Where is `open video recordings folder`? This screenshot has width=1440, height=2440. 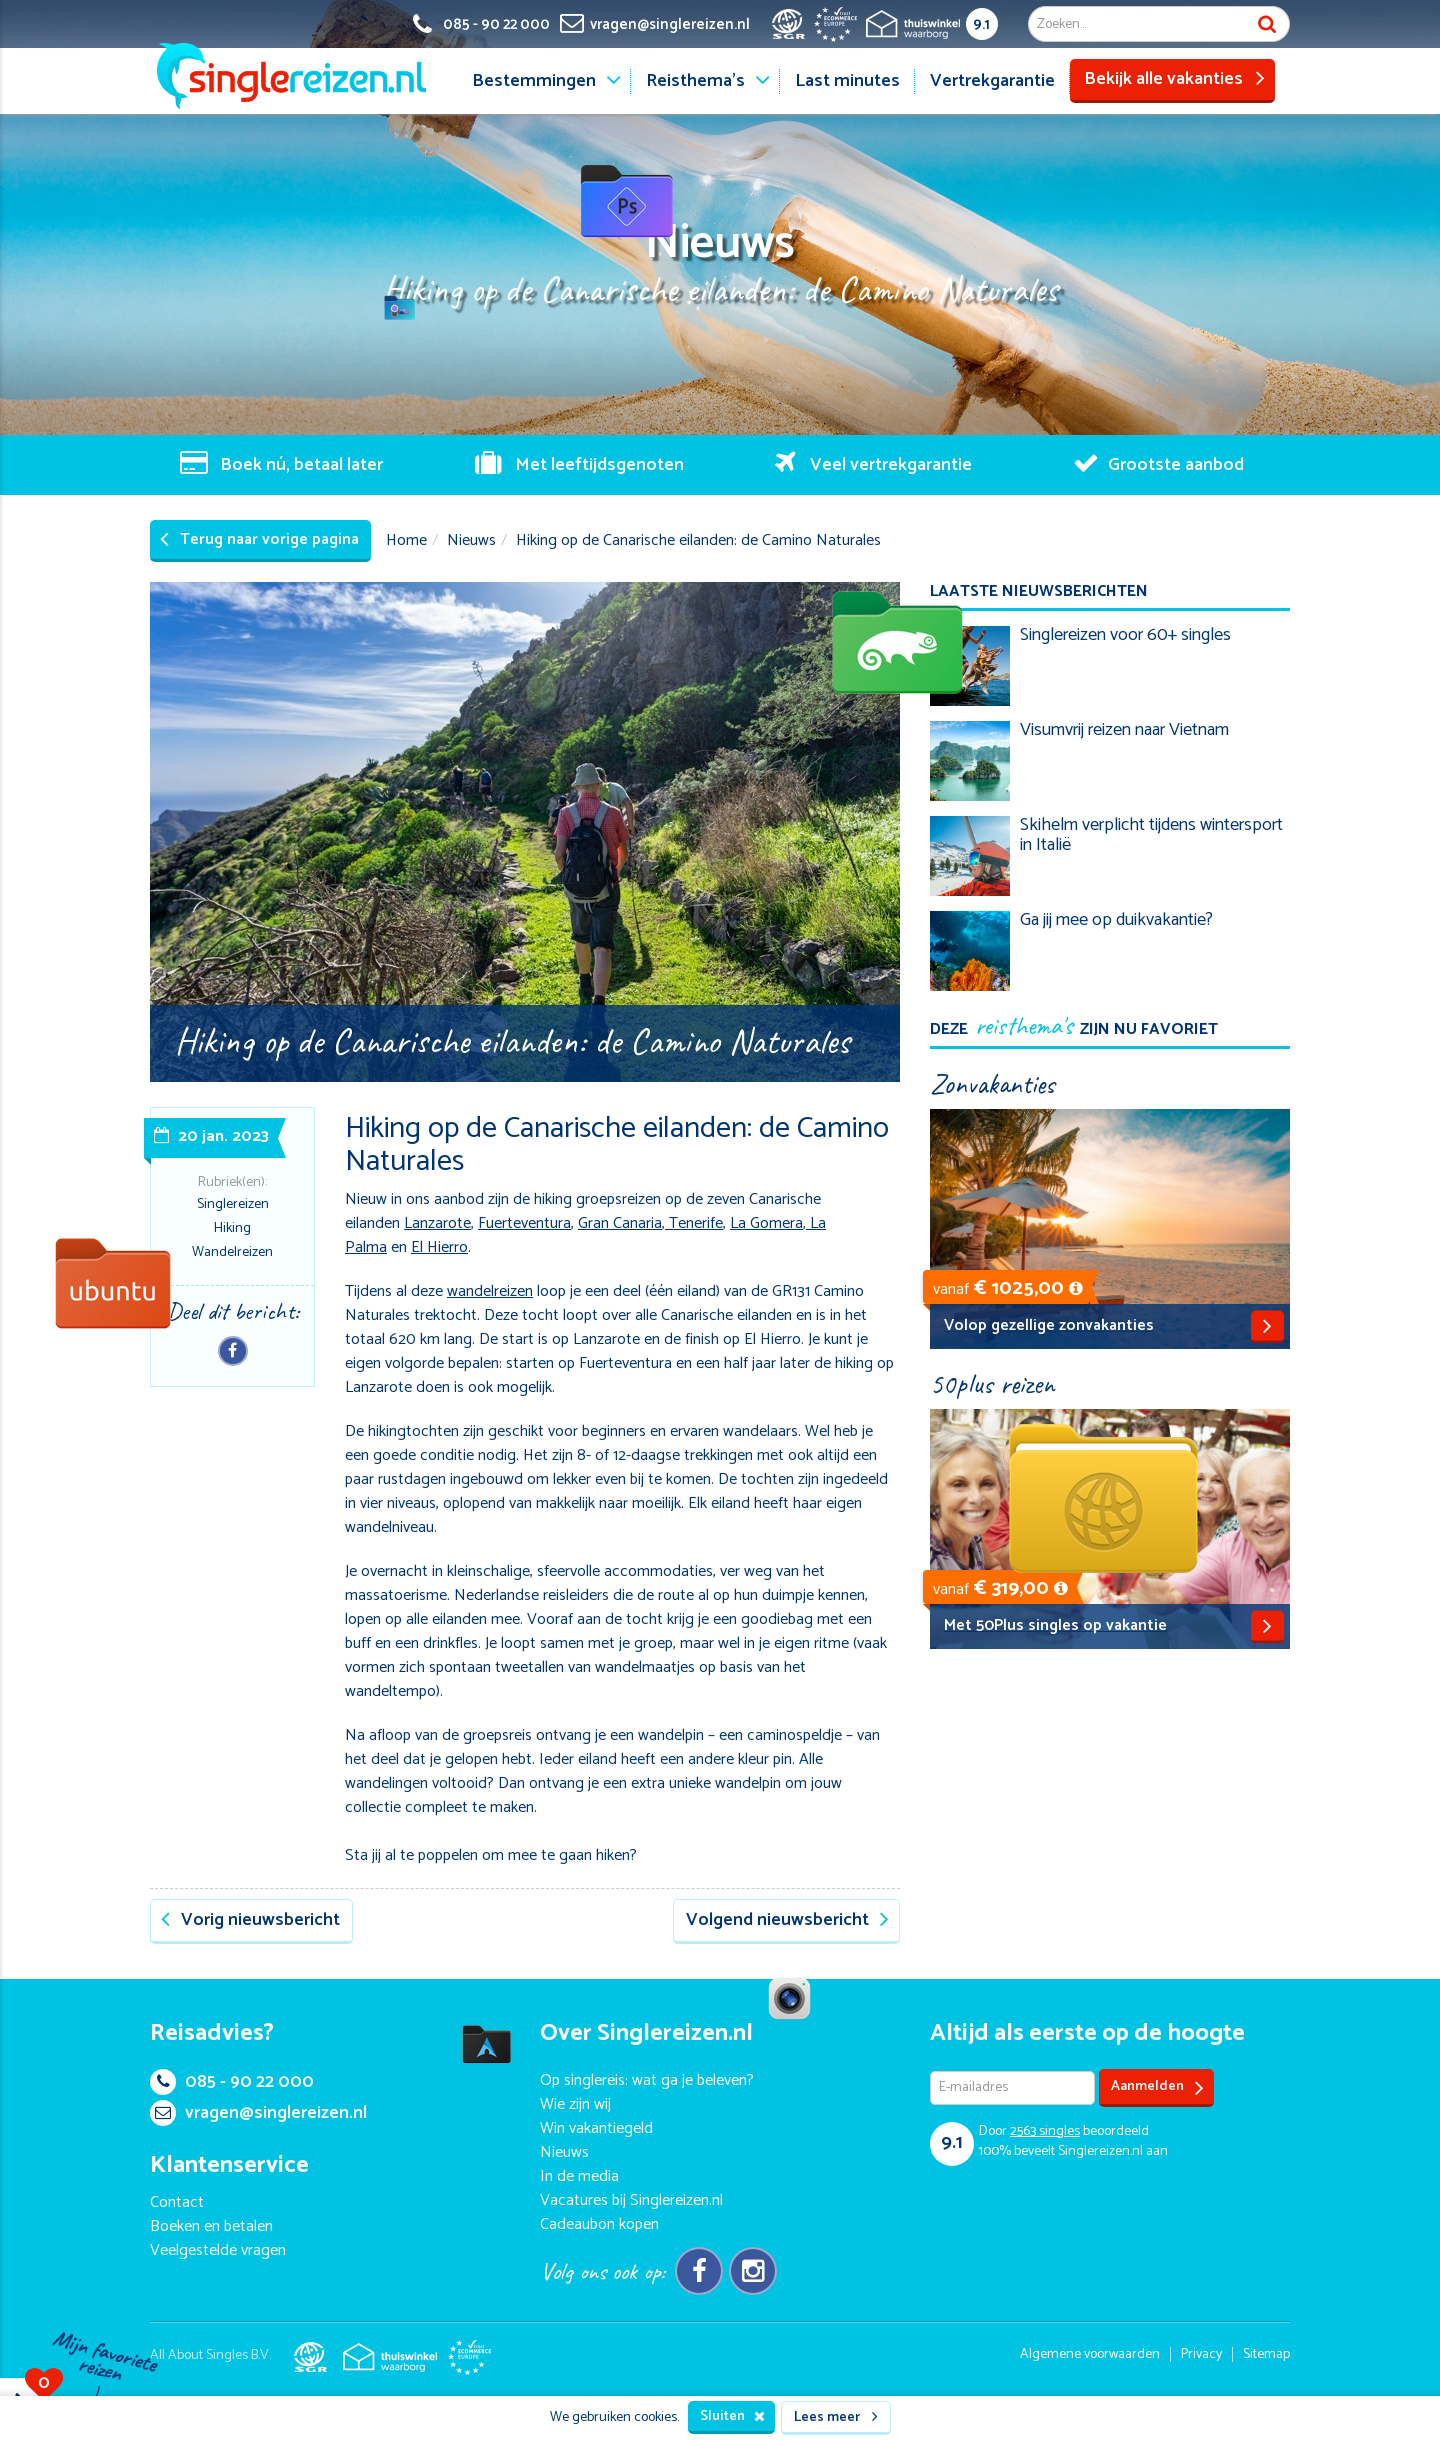
open video recordings folder is located at coordinates (399, 308).